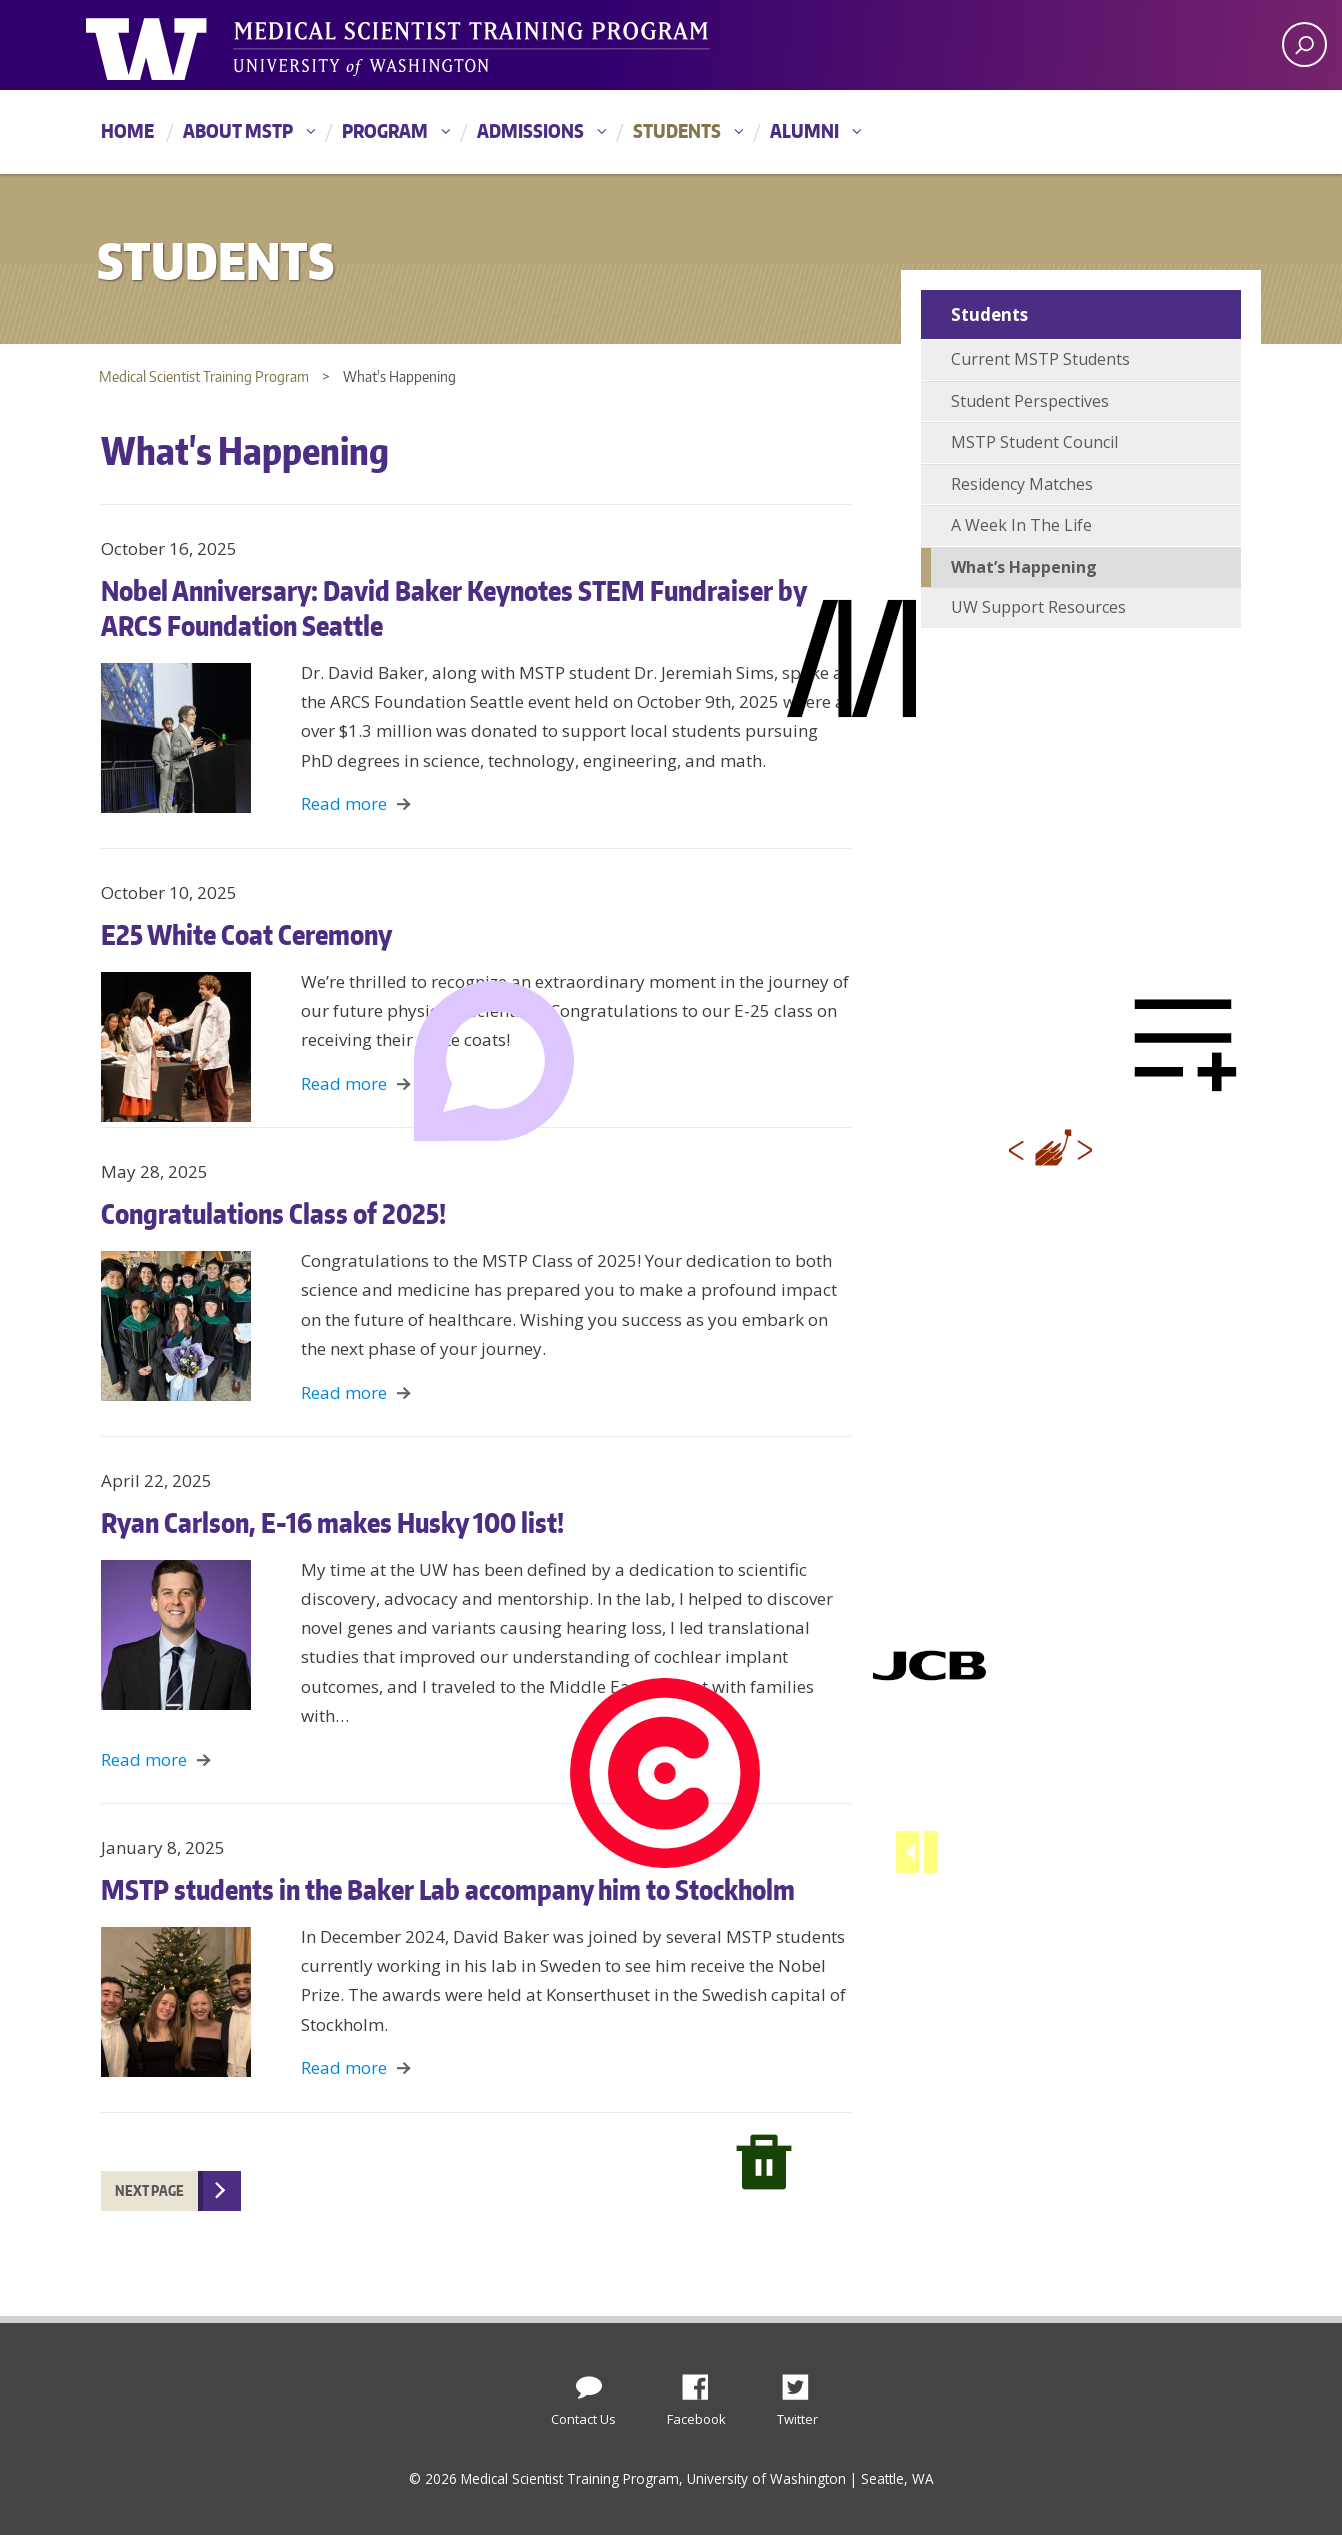  What do you see at coordinates (1183, 1038) in the screenshot?
I see `add to playlist` at bounding box center [1183, 1038].